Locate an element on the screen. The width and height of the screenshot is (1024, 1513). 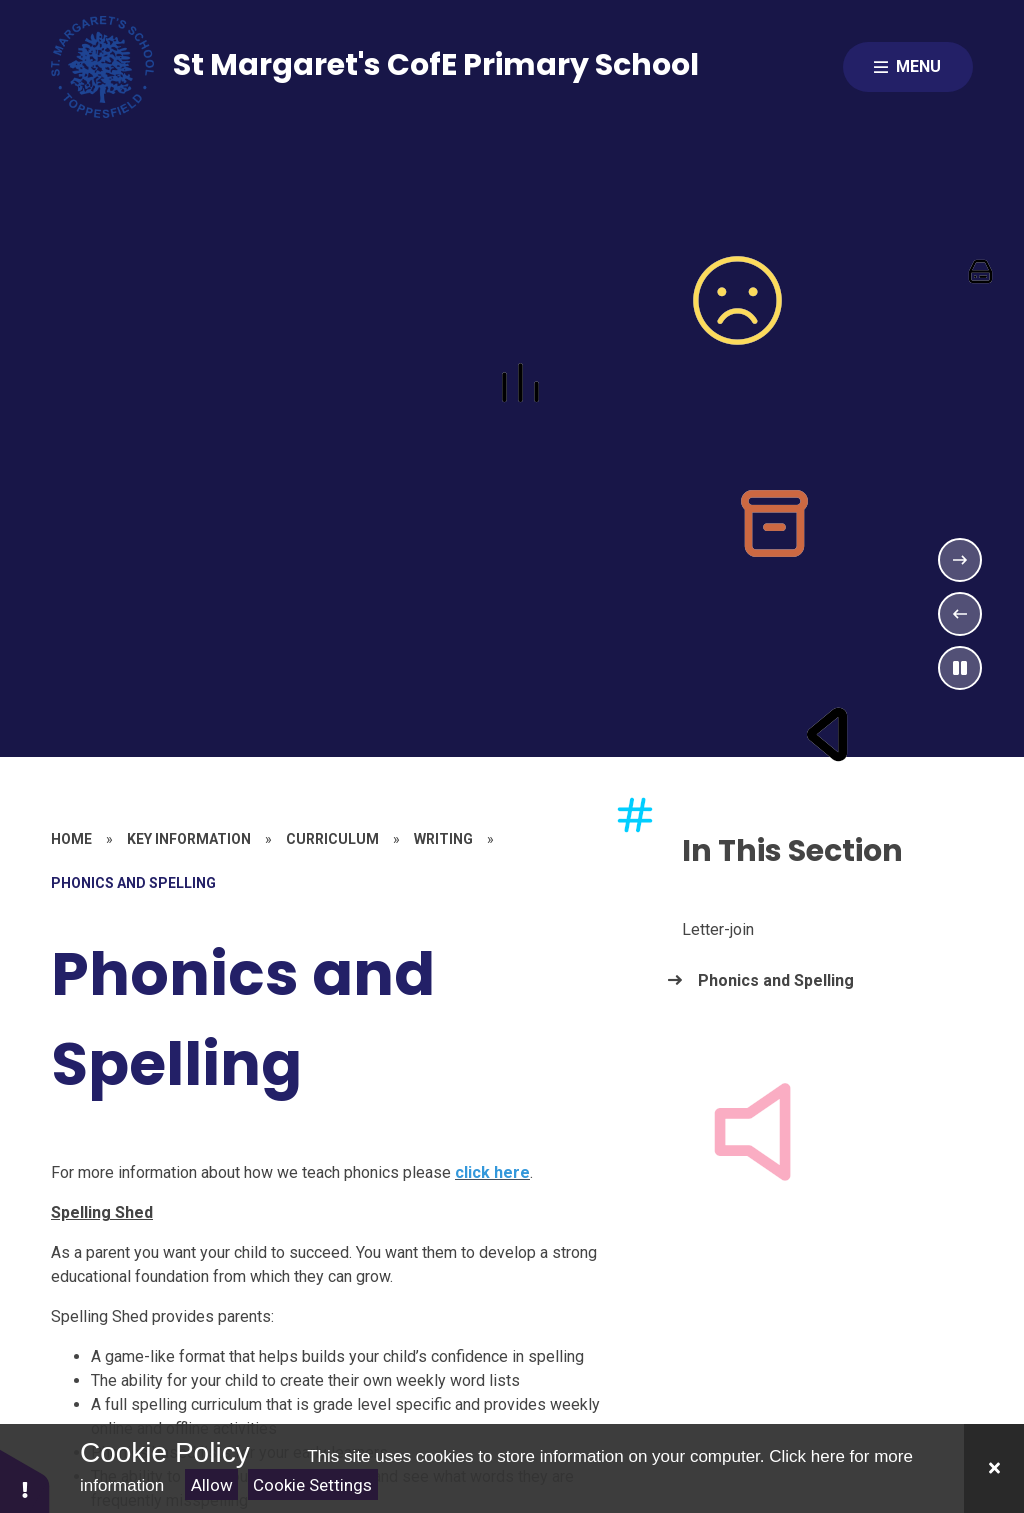
go back to the previous screen is located at coordinates (831, 734).